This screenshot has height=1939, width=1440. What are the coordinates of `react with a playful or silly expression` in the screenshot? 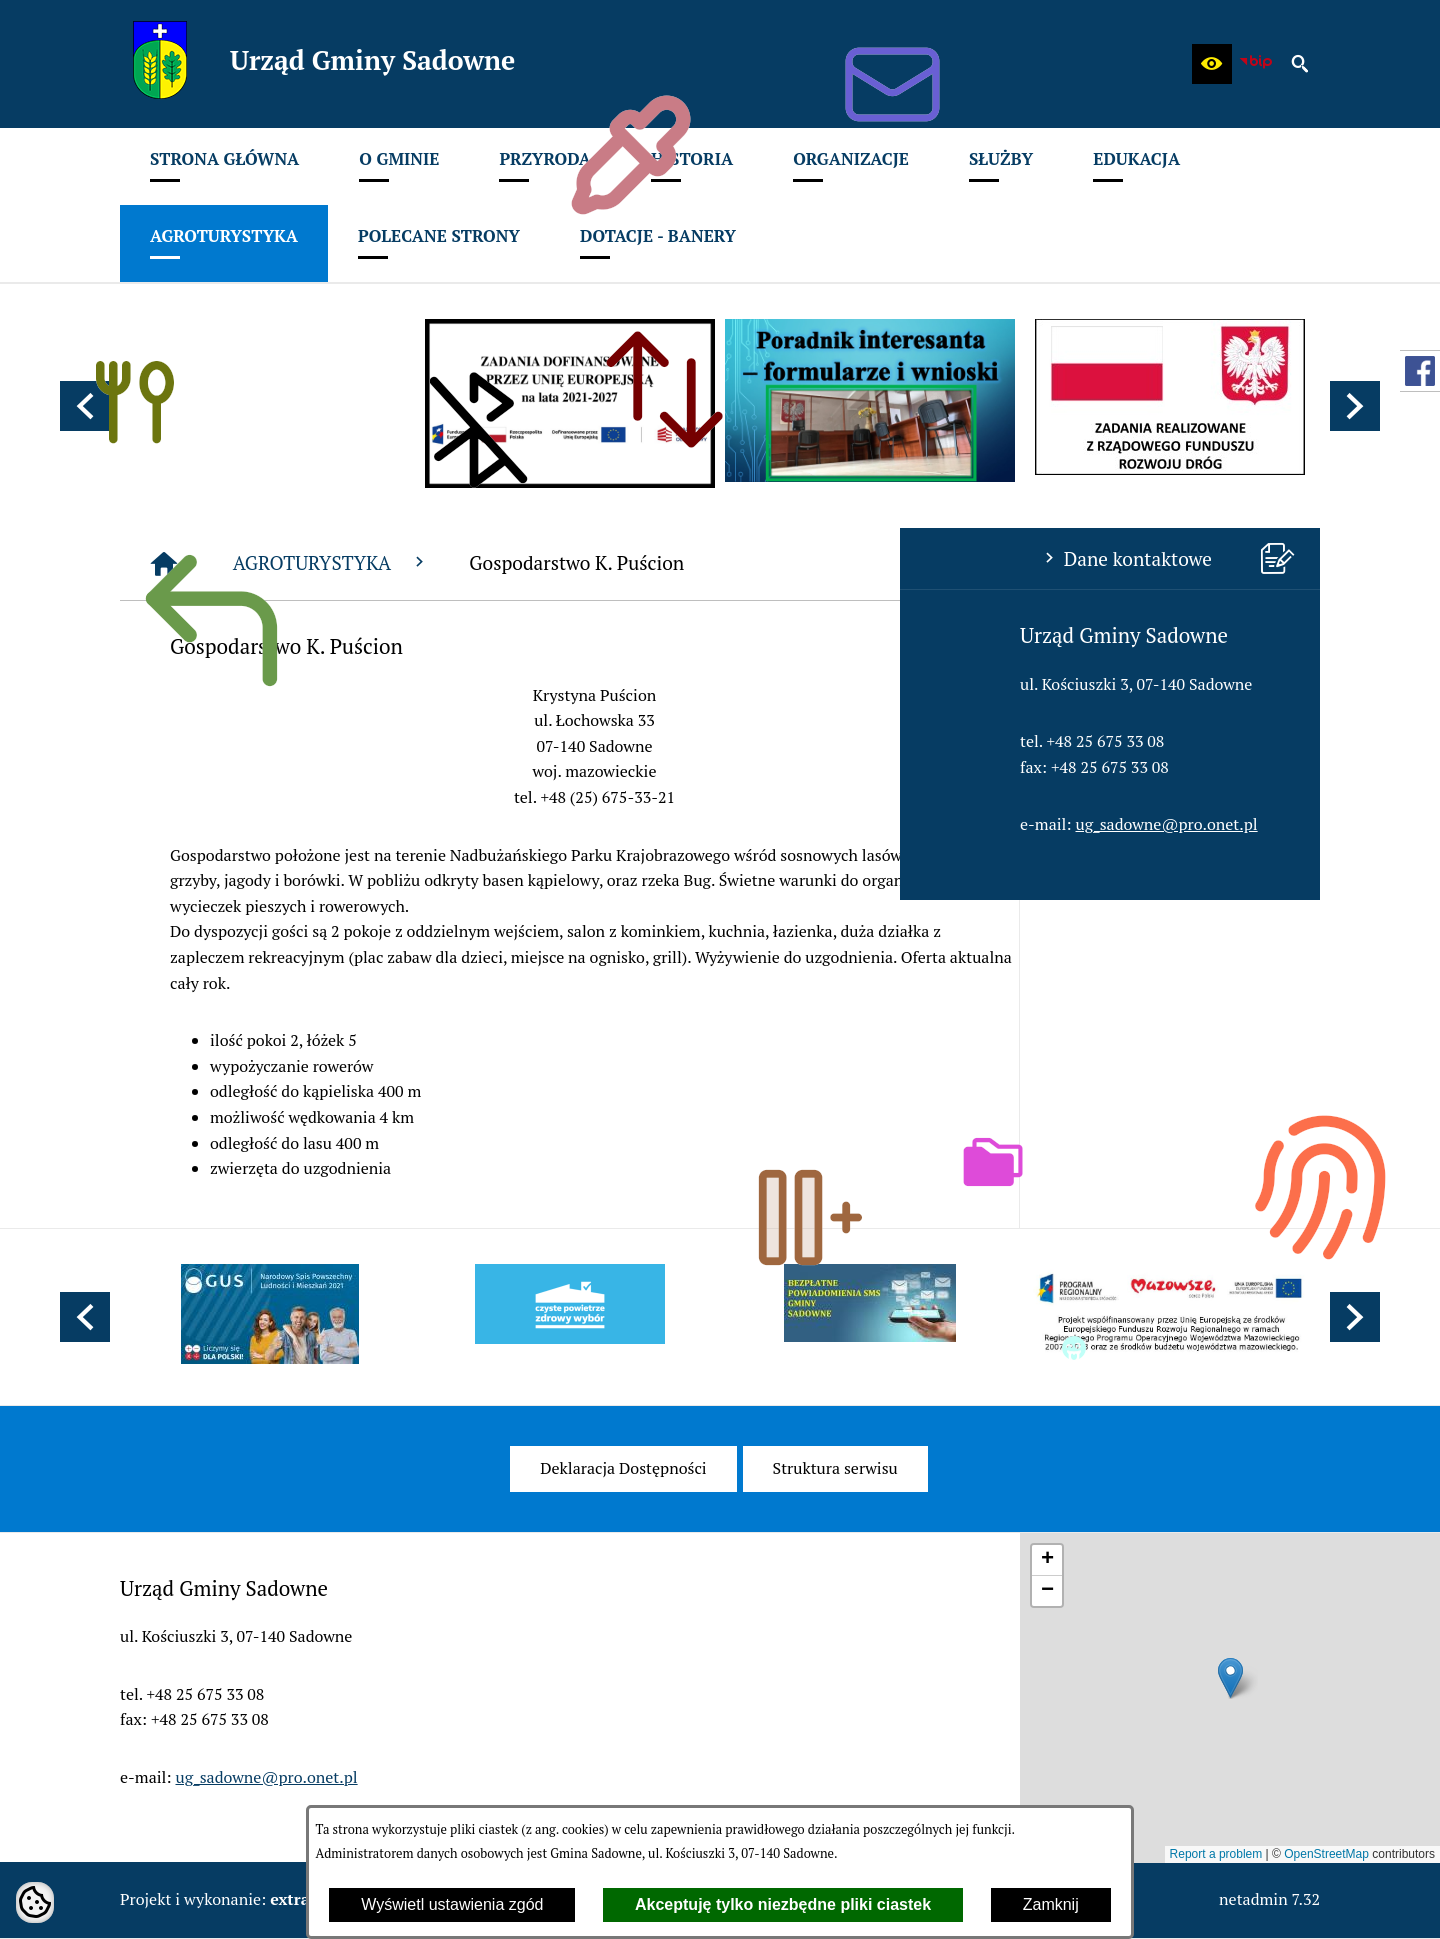 It's located at (1074, 1348).